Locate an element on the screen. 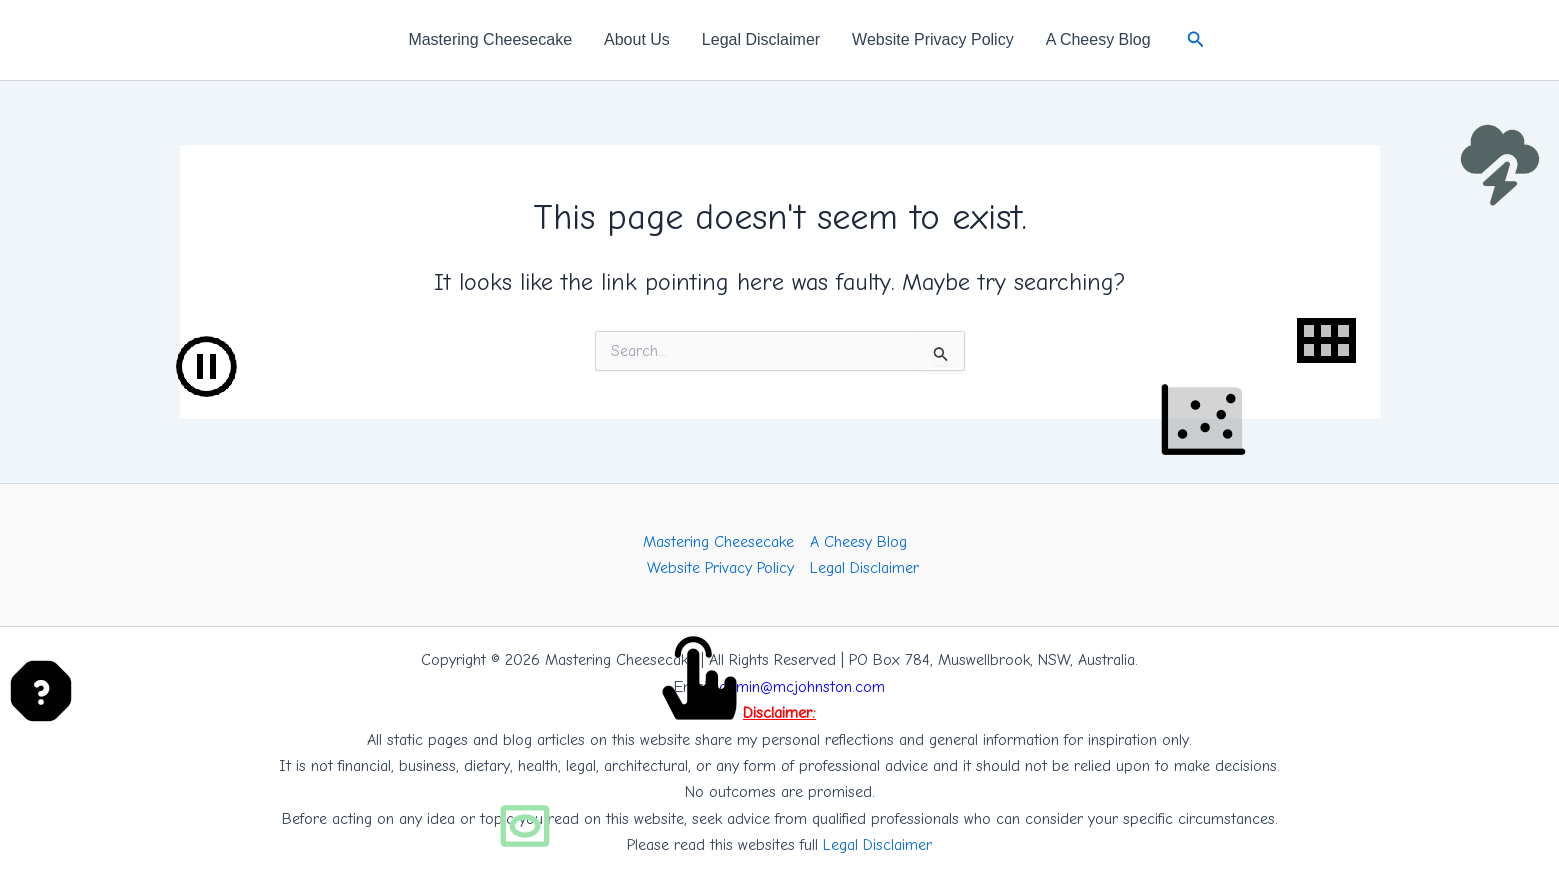 Image resolution: width=1559 pixels, height=878 pixels. view scatter plot data visualization is located at coordinates (1203, 419).